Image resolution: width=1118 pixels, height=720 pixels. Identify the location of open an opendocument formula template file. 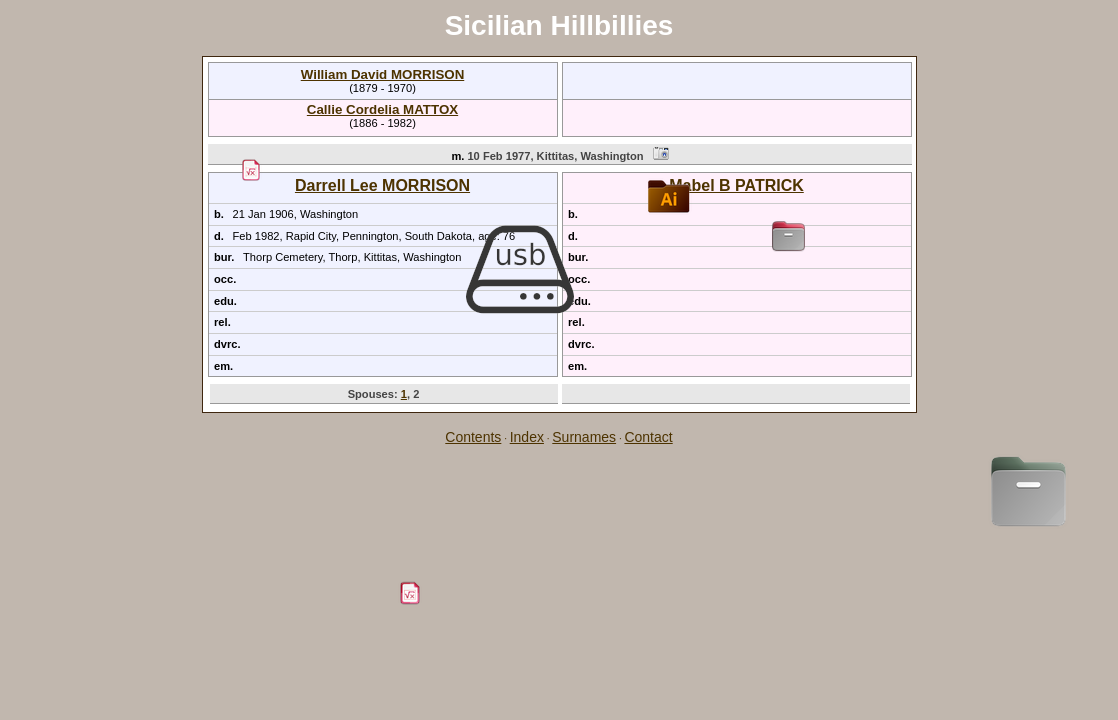
(251, 170).